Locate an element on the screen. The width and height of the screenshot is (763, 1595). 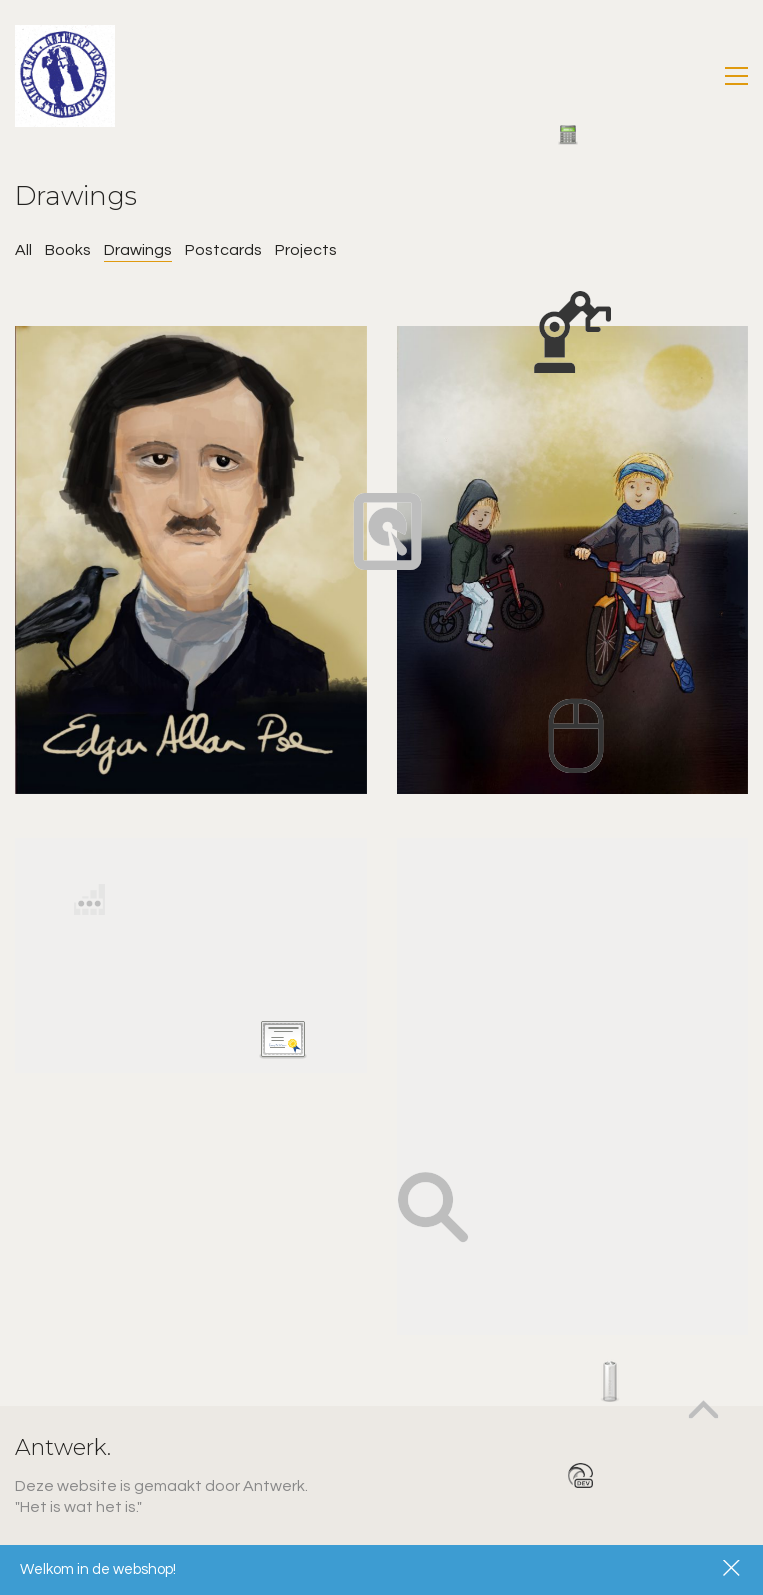
indicates cellular network signal is being acquired is located at coordinates (90, 900).